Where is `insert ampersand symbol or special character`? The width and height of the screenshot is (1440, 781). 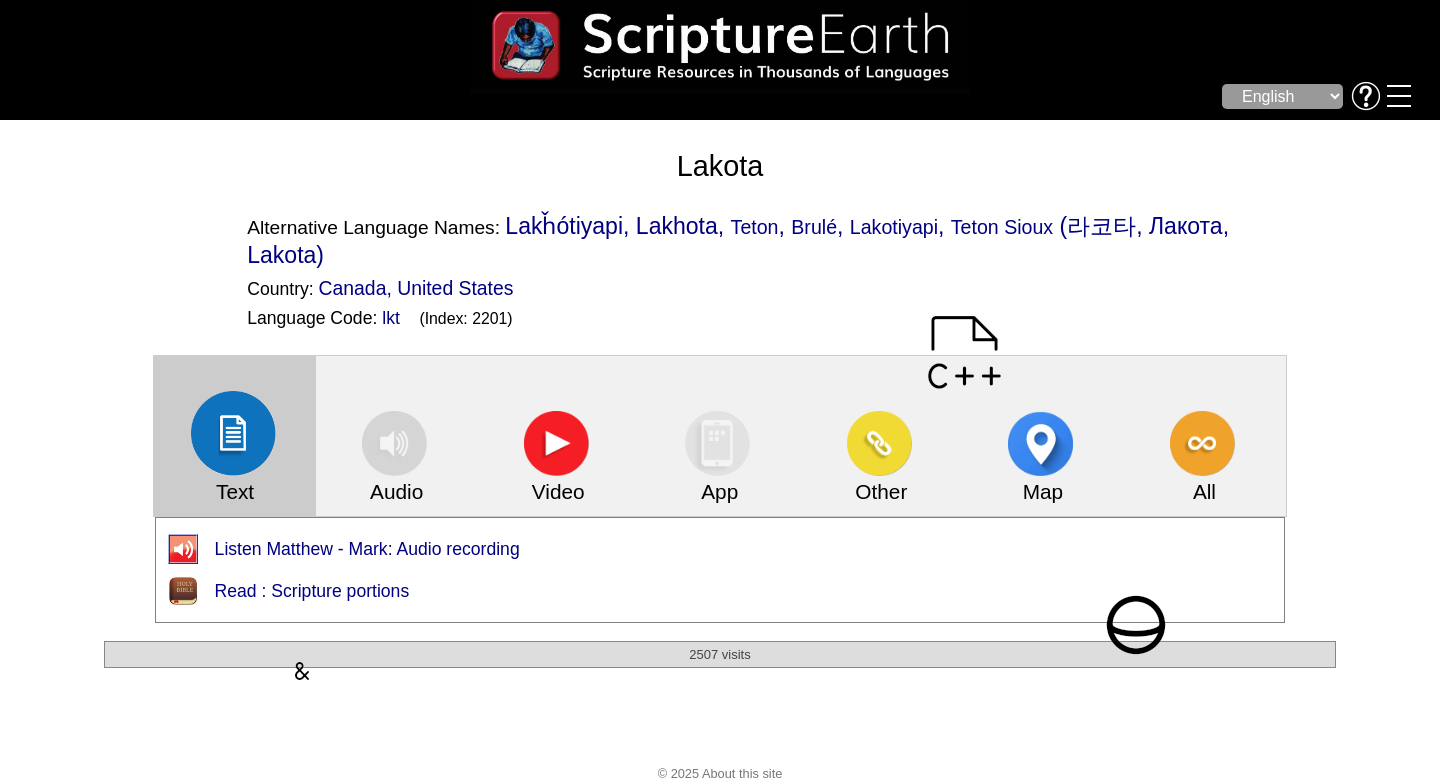 insert ampersand symbol or special character is located at coordinates (301, 671).